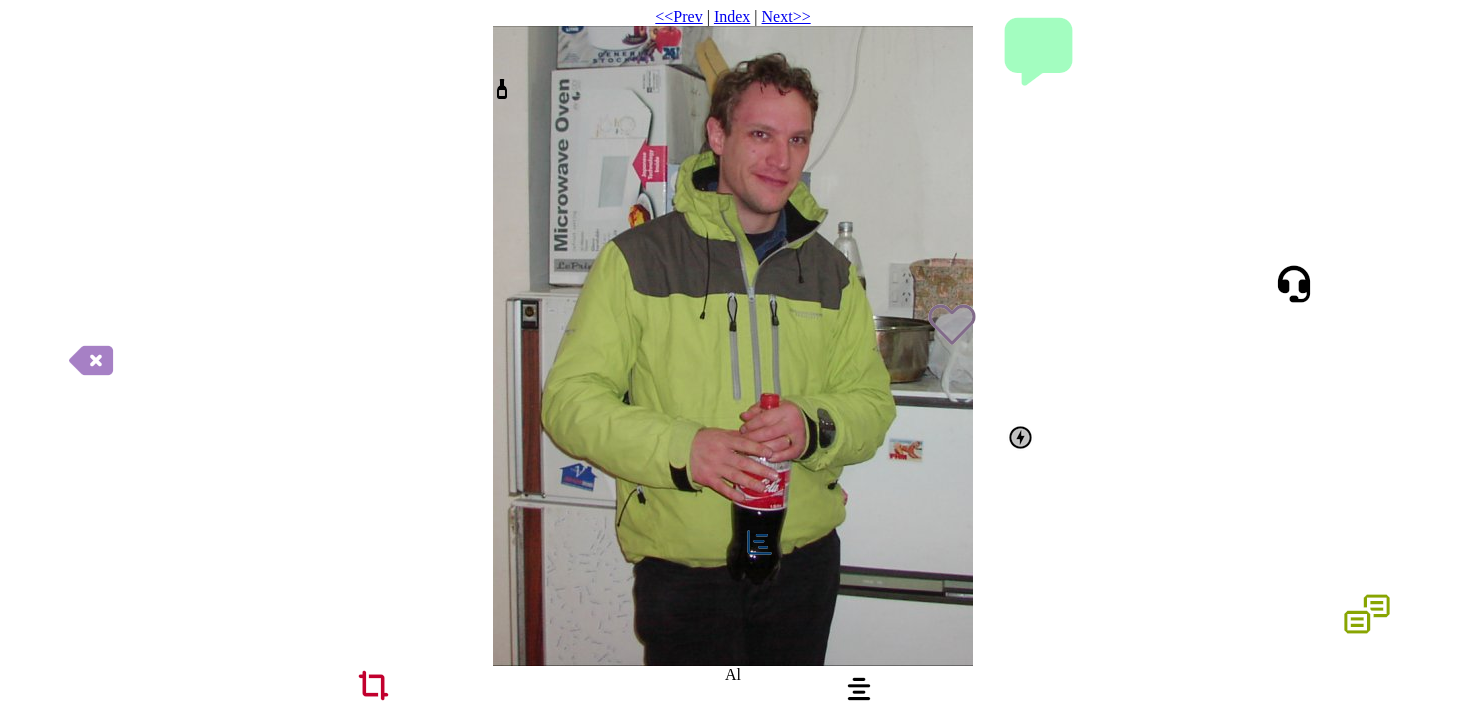  What do you see at coordinates (1020, 437) in the screenshot?
I see `indicates offline mode with cached content available` at bounding box center [1020, 437].